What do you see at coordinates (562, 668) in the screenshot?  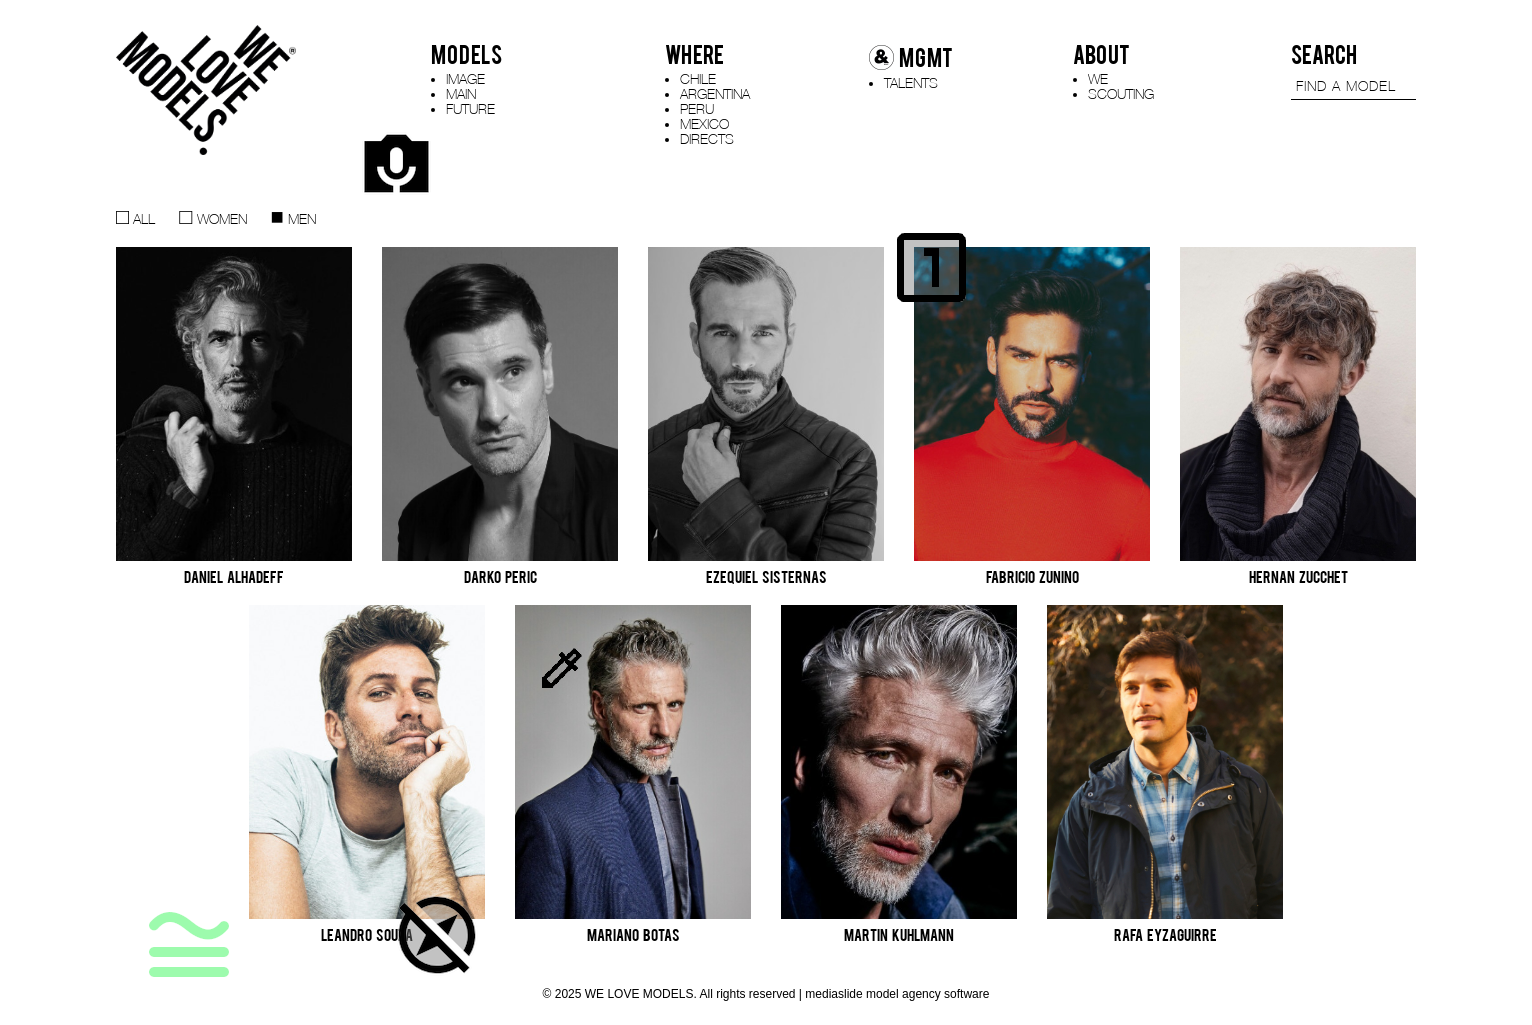 I see `pick a color from the canvas` at bounding box center [562, 668].